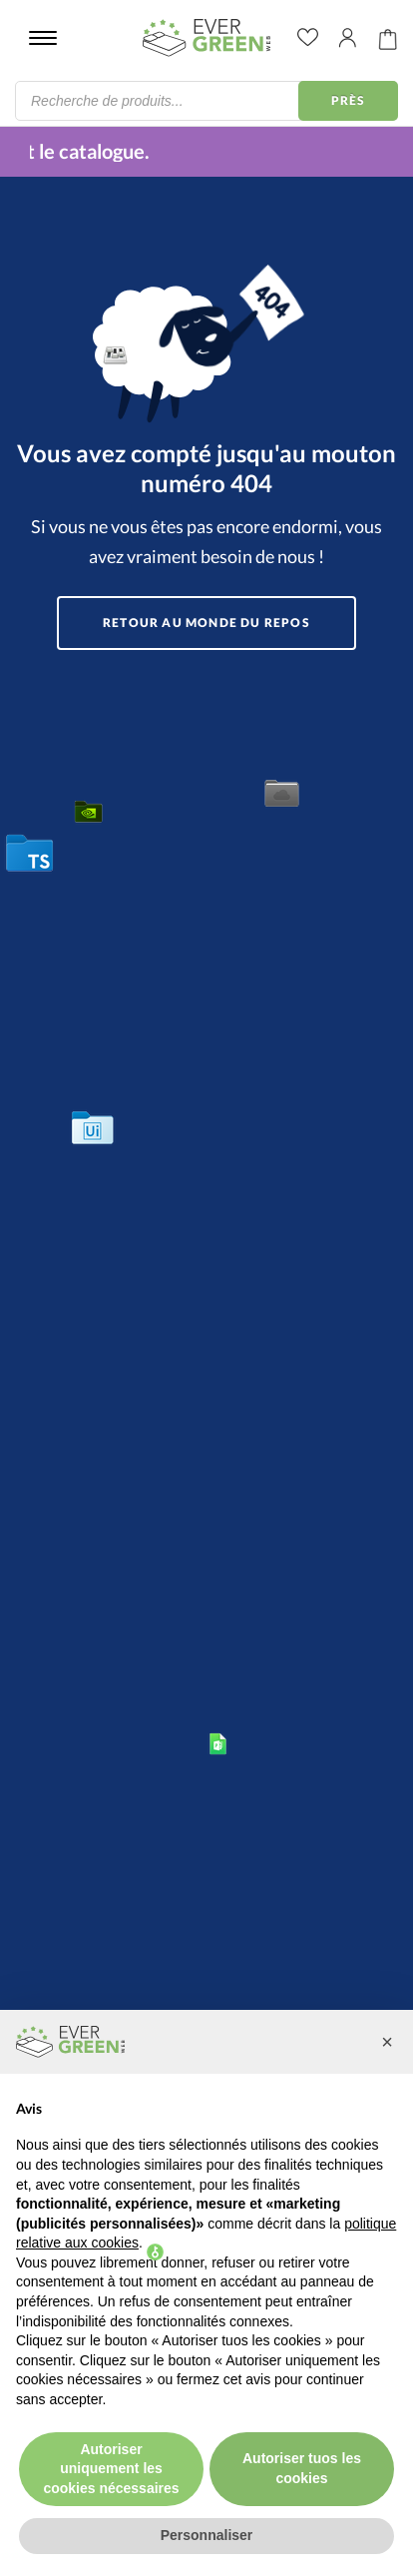 The width and height of the screenshot is (413, 2576). I want to click on a microsoft publisher document file, so click(217, 1743).